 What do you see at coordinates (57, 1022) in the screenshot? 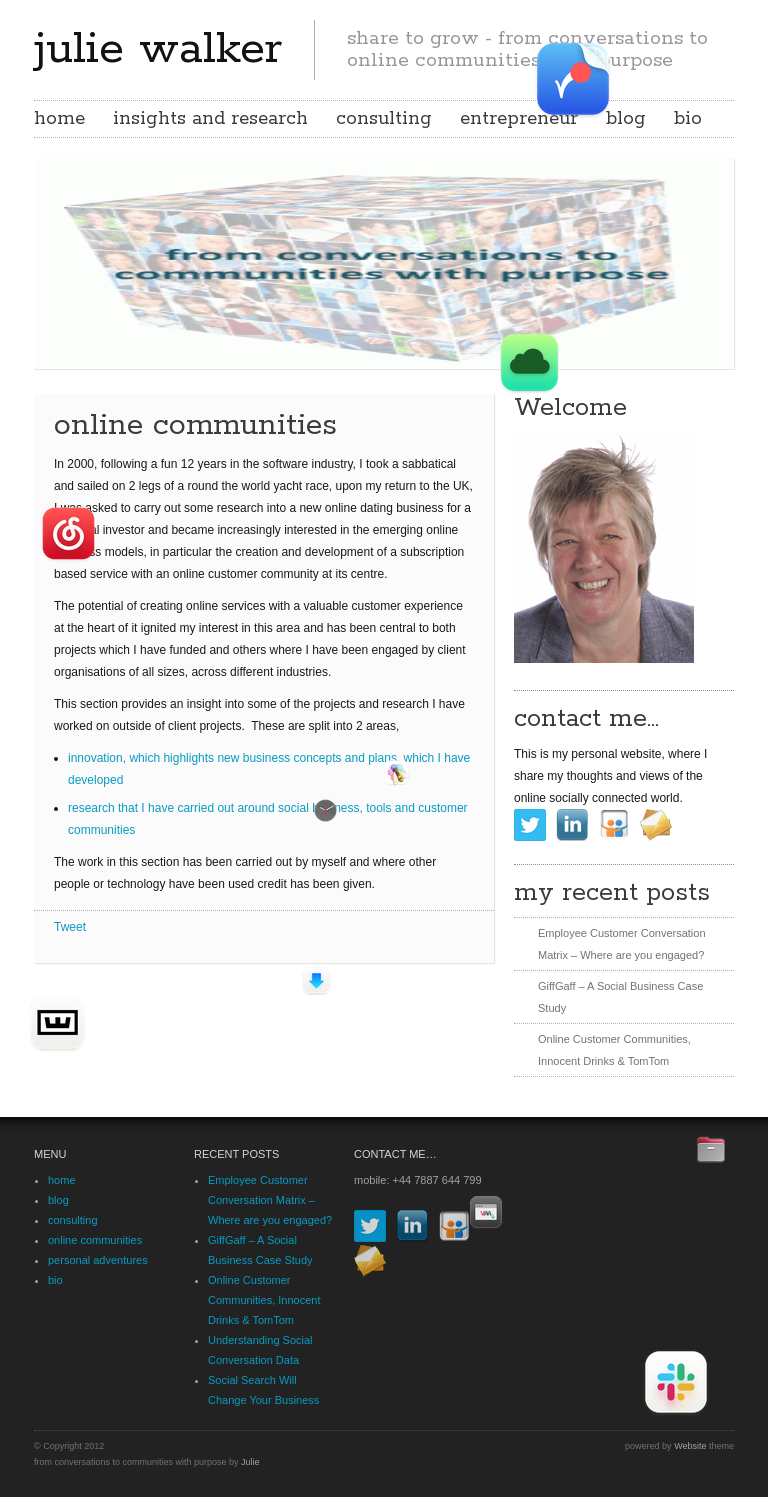
I see `open wootility keyboard configuration app` at bounding box center [57, 1022].